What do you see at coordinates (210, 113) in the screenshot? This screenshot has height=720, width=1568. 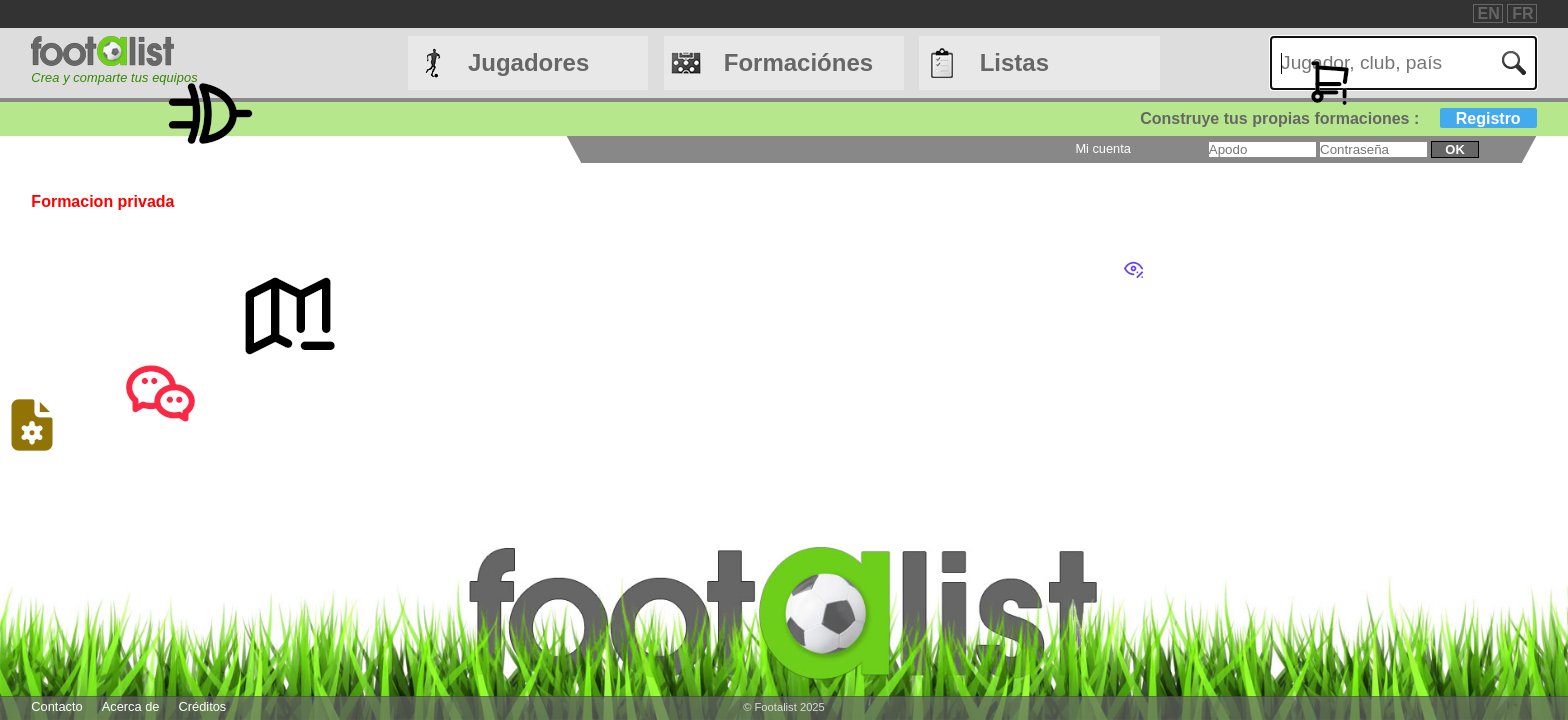 I see `XOR logic gate symbol for circuit diagrams` at bounding box center [210, 113].